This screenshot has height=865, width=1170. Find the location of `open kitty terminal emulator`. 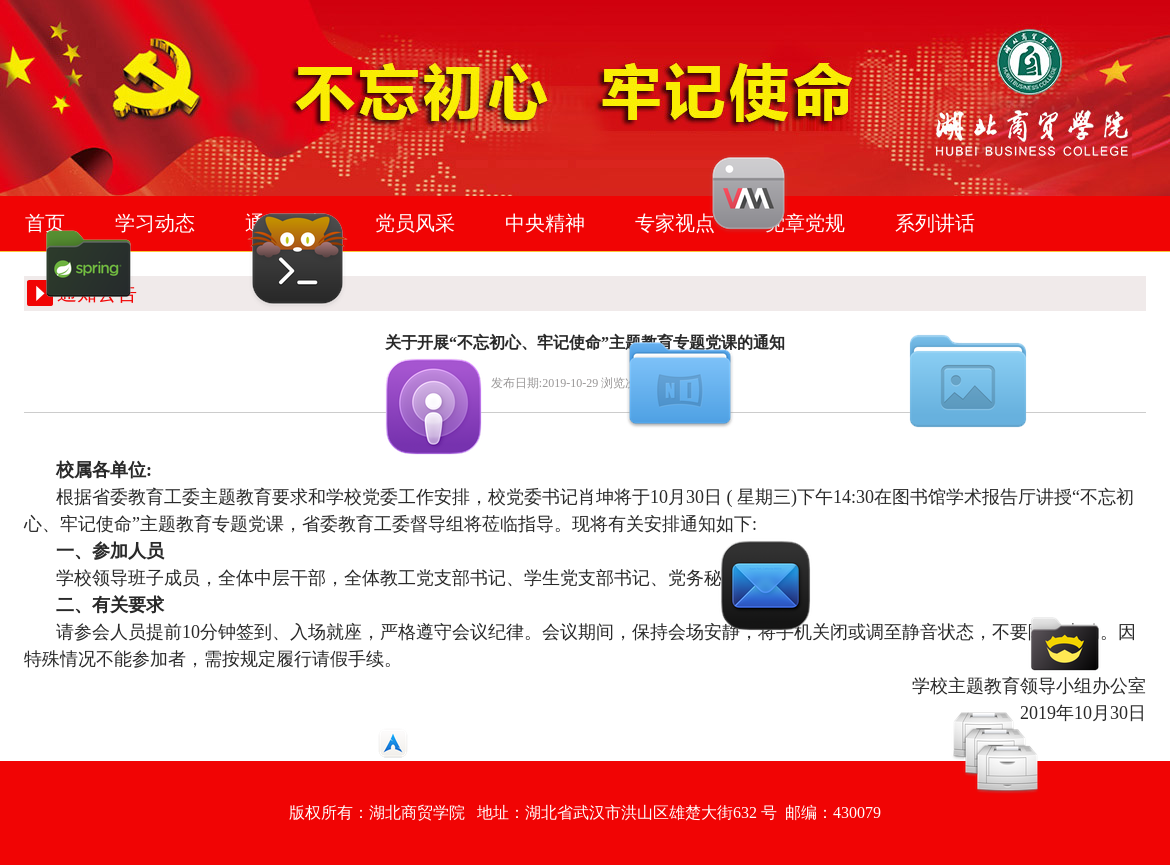

open kitty terminal emulator is located at coordinates (297, 258).